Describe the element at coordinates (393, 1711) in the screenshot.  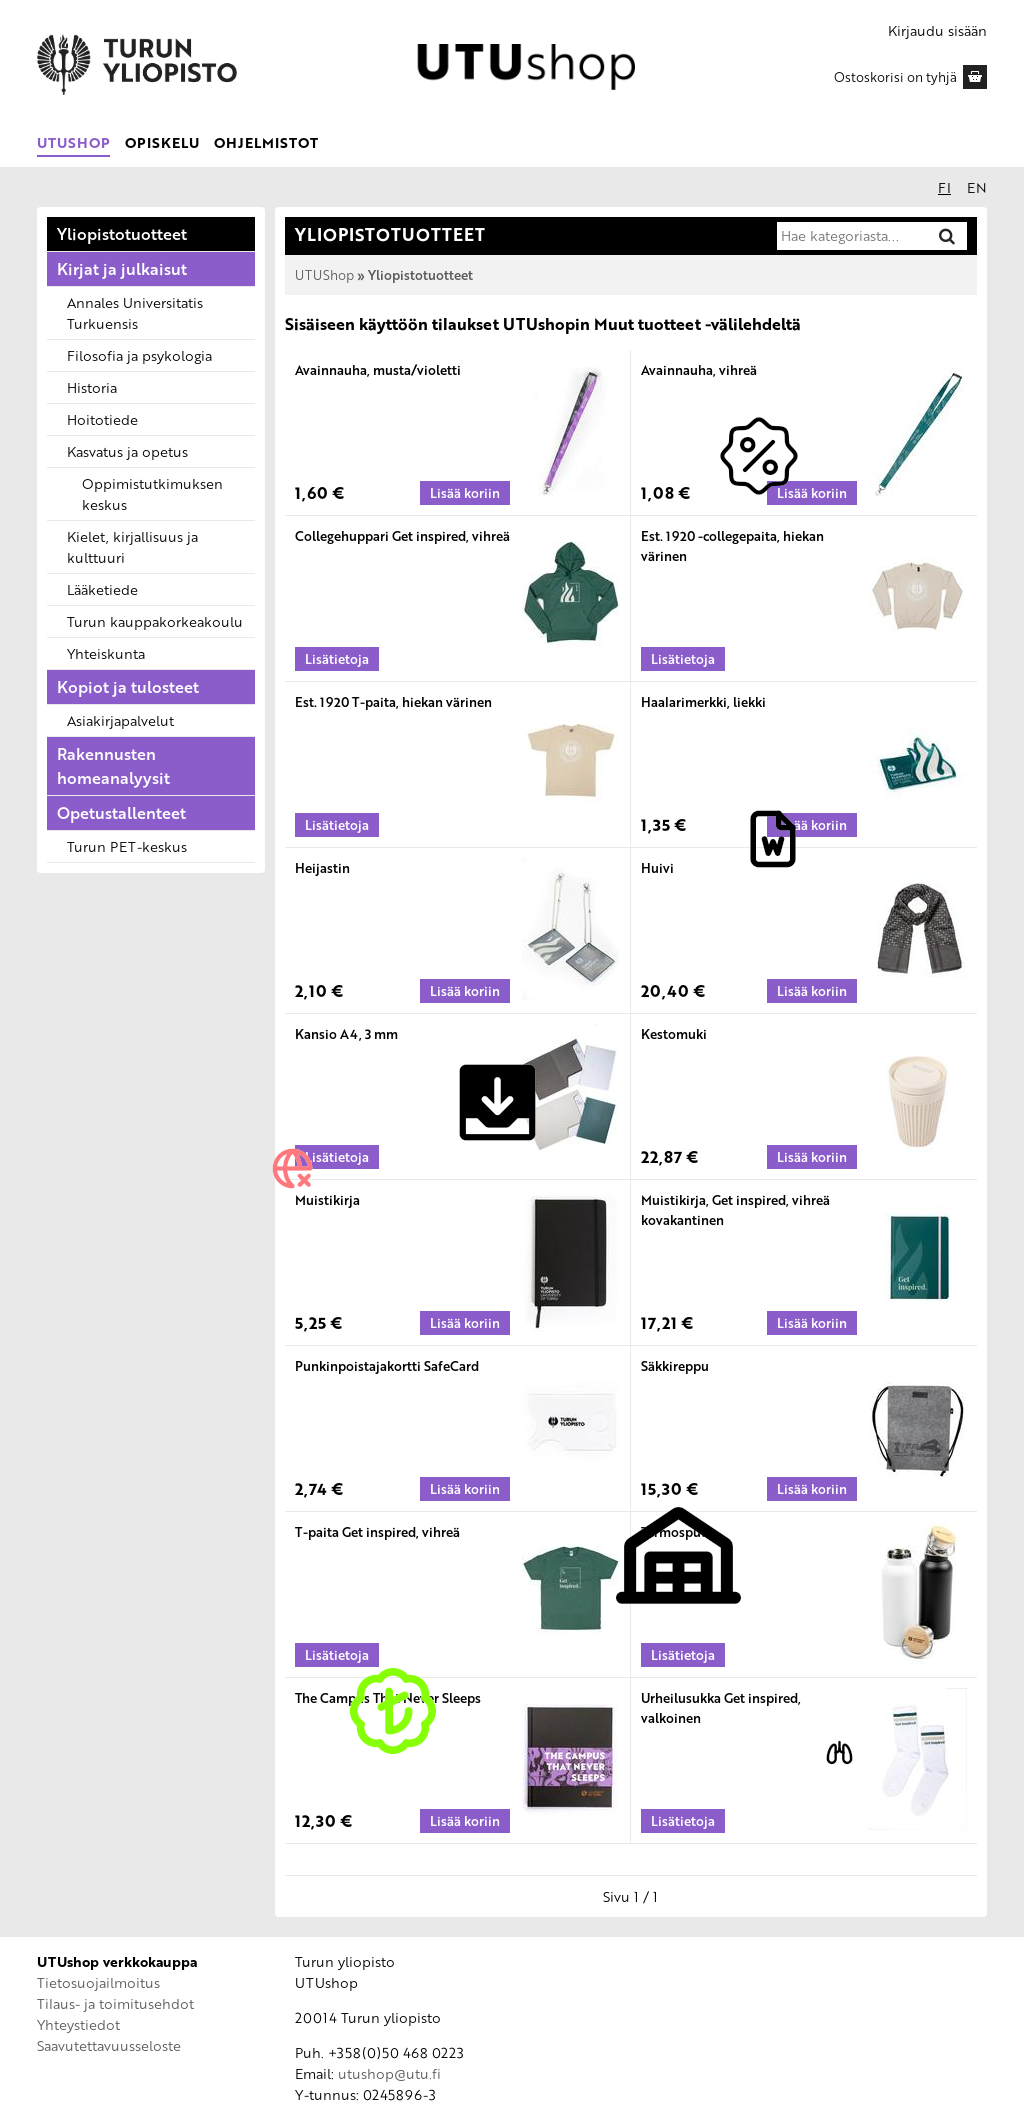
I see `indicates turkish lira currency or payment option` at that location.